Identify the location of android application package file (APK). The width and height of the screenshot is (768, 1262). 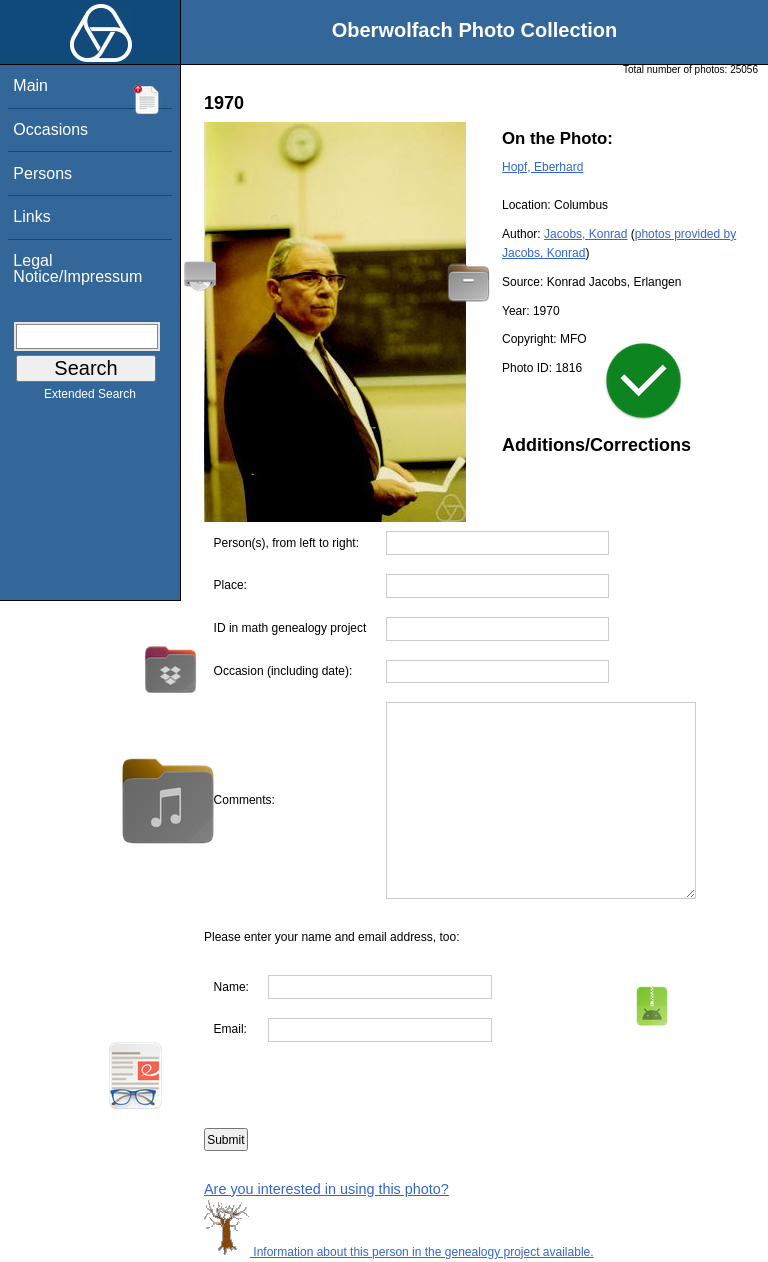
(652, 1006).